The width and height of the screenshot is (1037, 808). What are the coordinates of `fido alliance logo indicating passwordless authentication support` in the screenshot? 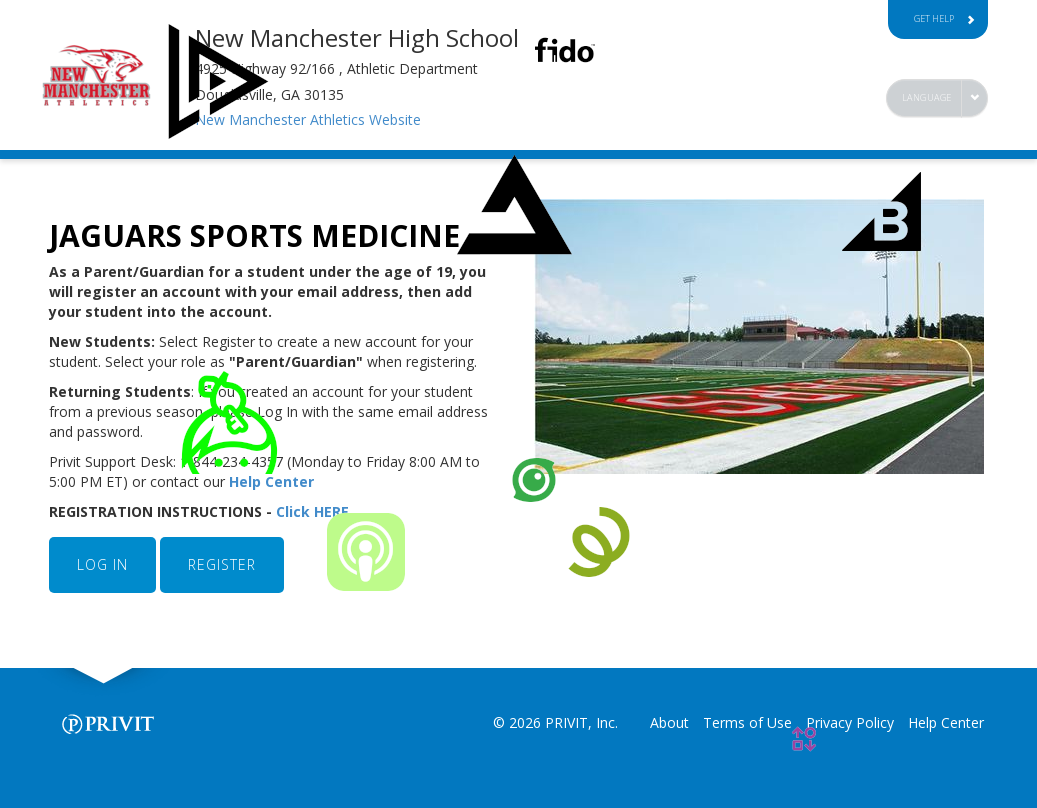 It's located at (565, 50).